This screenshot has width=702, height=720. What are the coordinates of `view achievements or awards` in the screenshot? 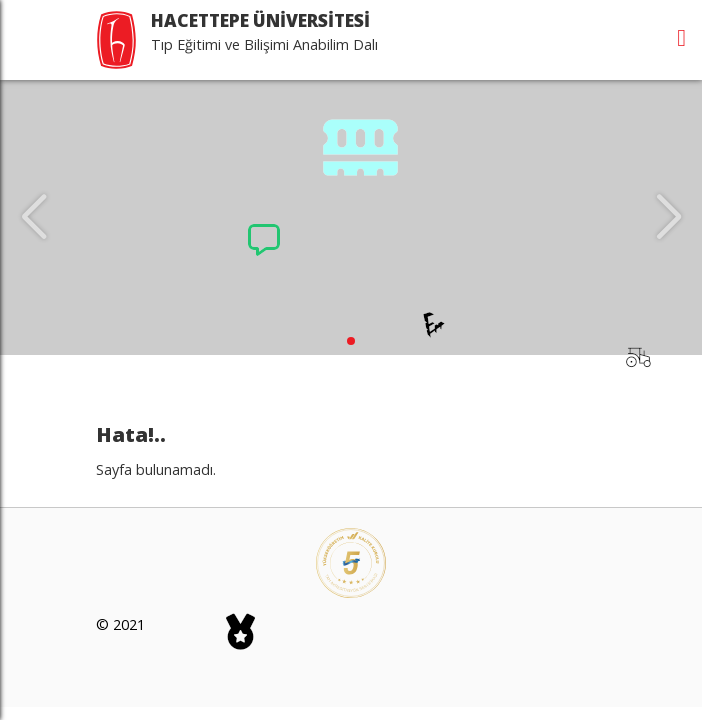 It's located at (240, 632).